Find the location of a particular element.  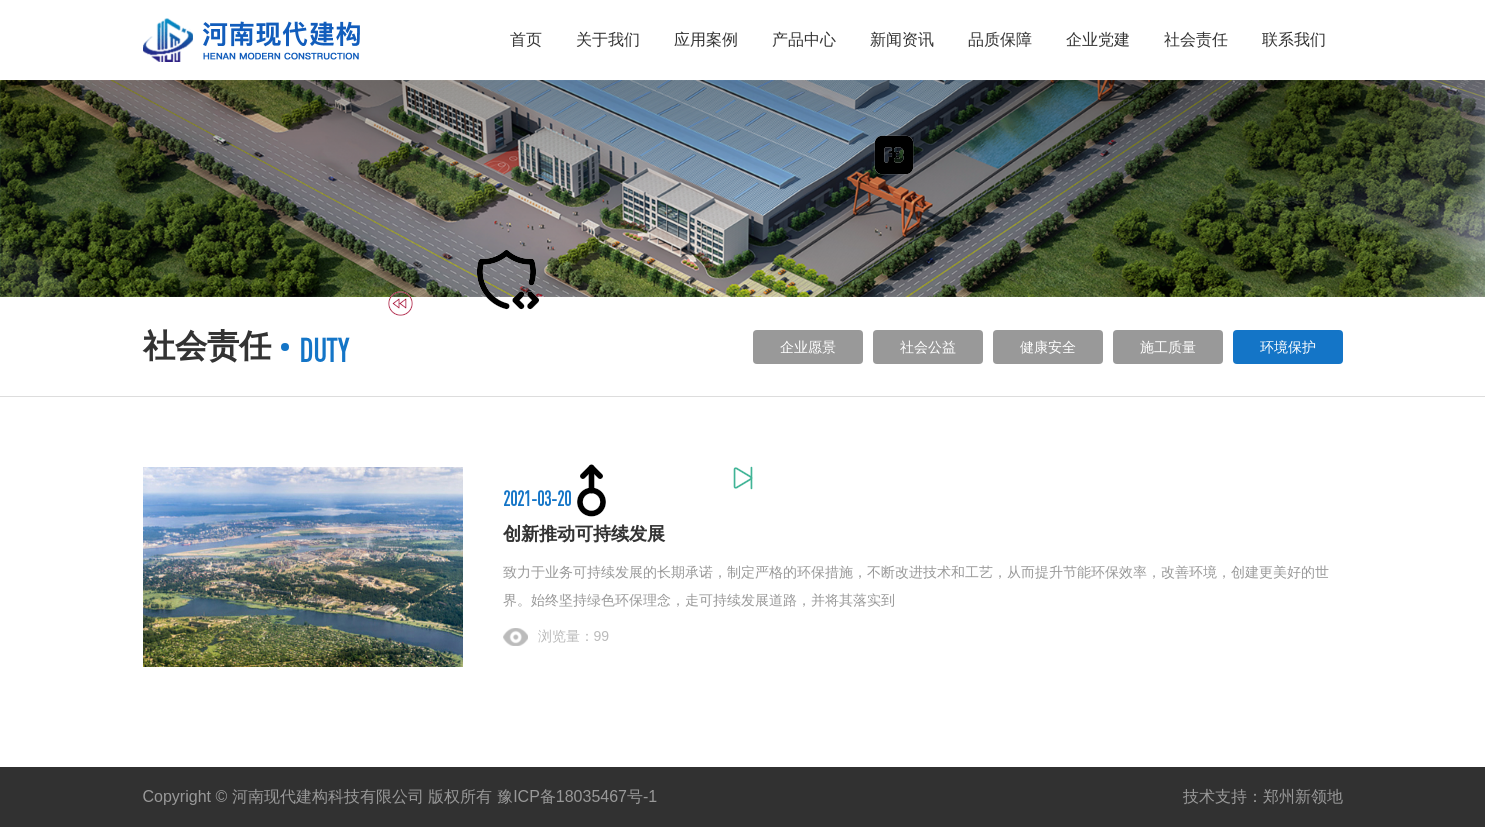

rewind or skip backward in media playback is located at coordinates (400, 303).